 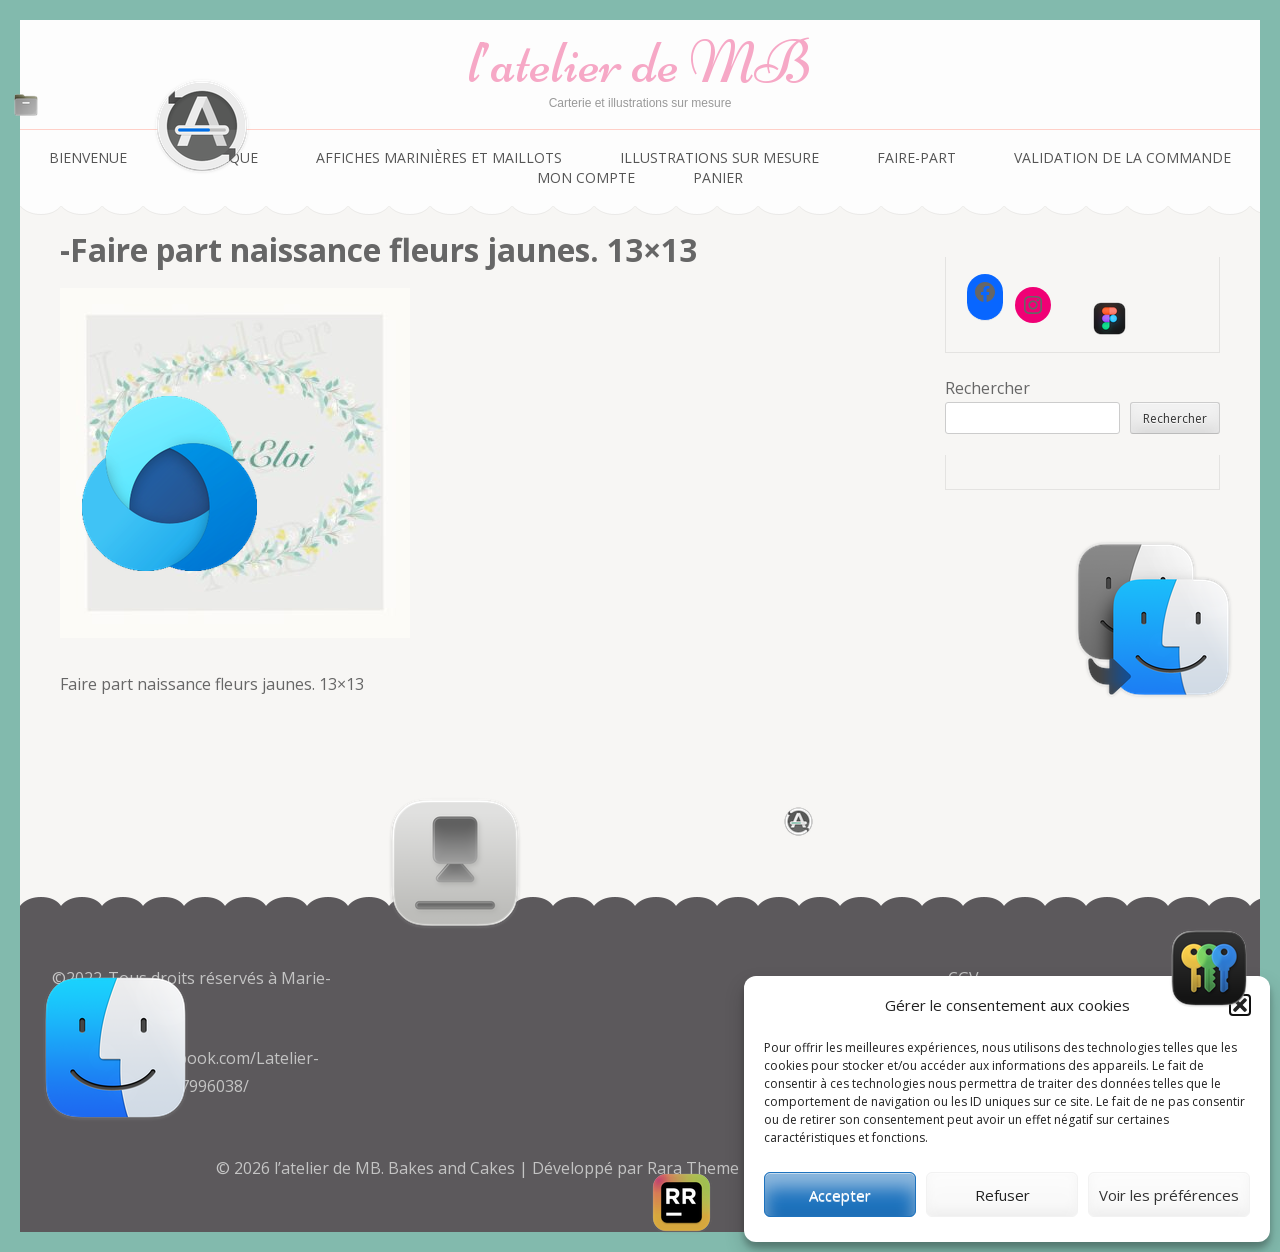 What do you see at coordinates (455, 863) in the screenshot?
I see `open desk view app to show your desk surface via overhead camera` at bounding box center [455, 863].